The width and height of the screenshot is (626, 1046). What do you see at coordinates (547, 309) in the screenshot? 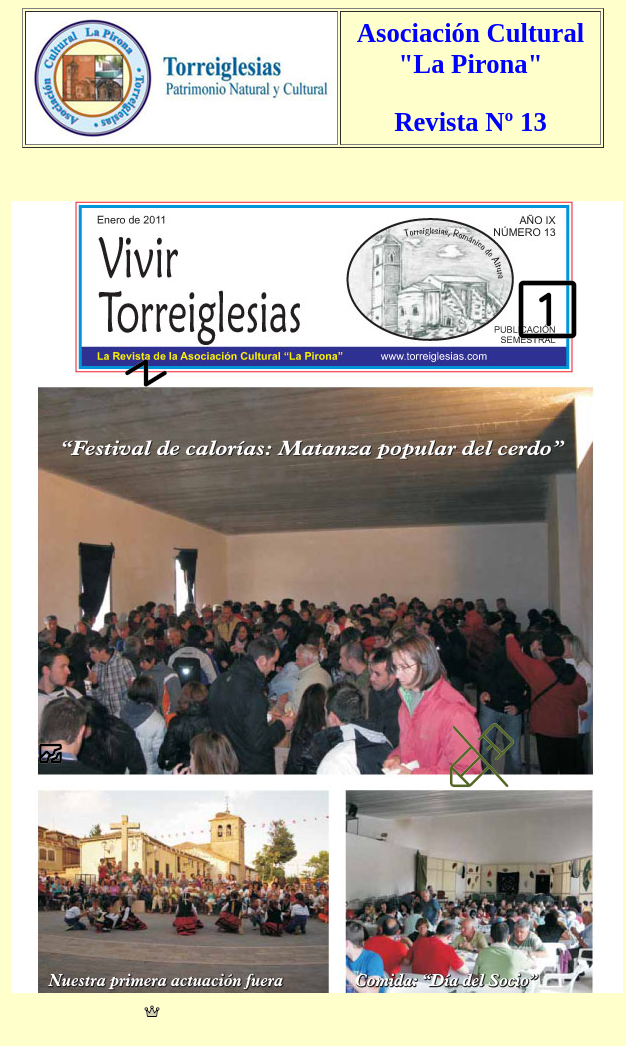
I see `indicates the first item or step in a sequence` at bounding box center [547, 309].